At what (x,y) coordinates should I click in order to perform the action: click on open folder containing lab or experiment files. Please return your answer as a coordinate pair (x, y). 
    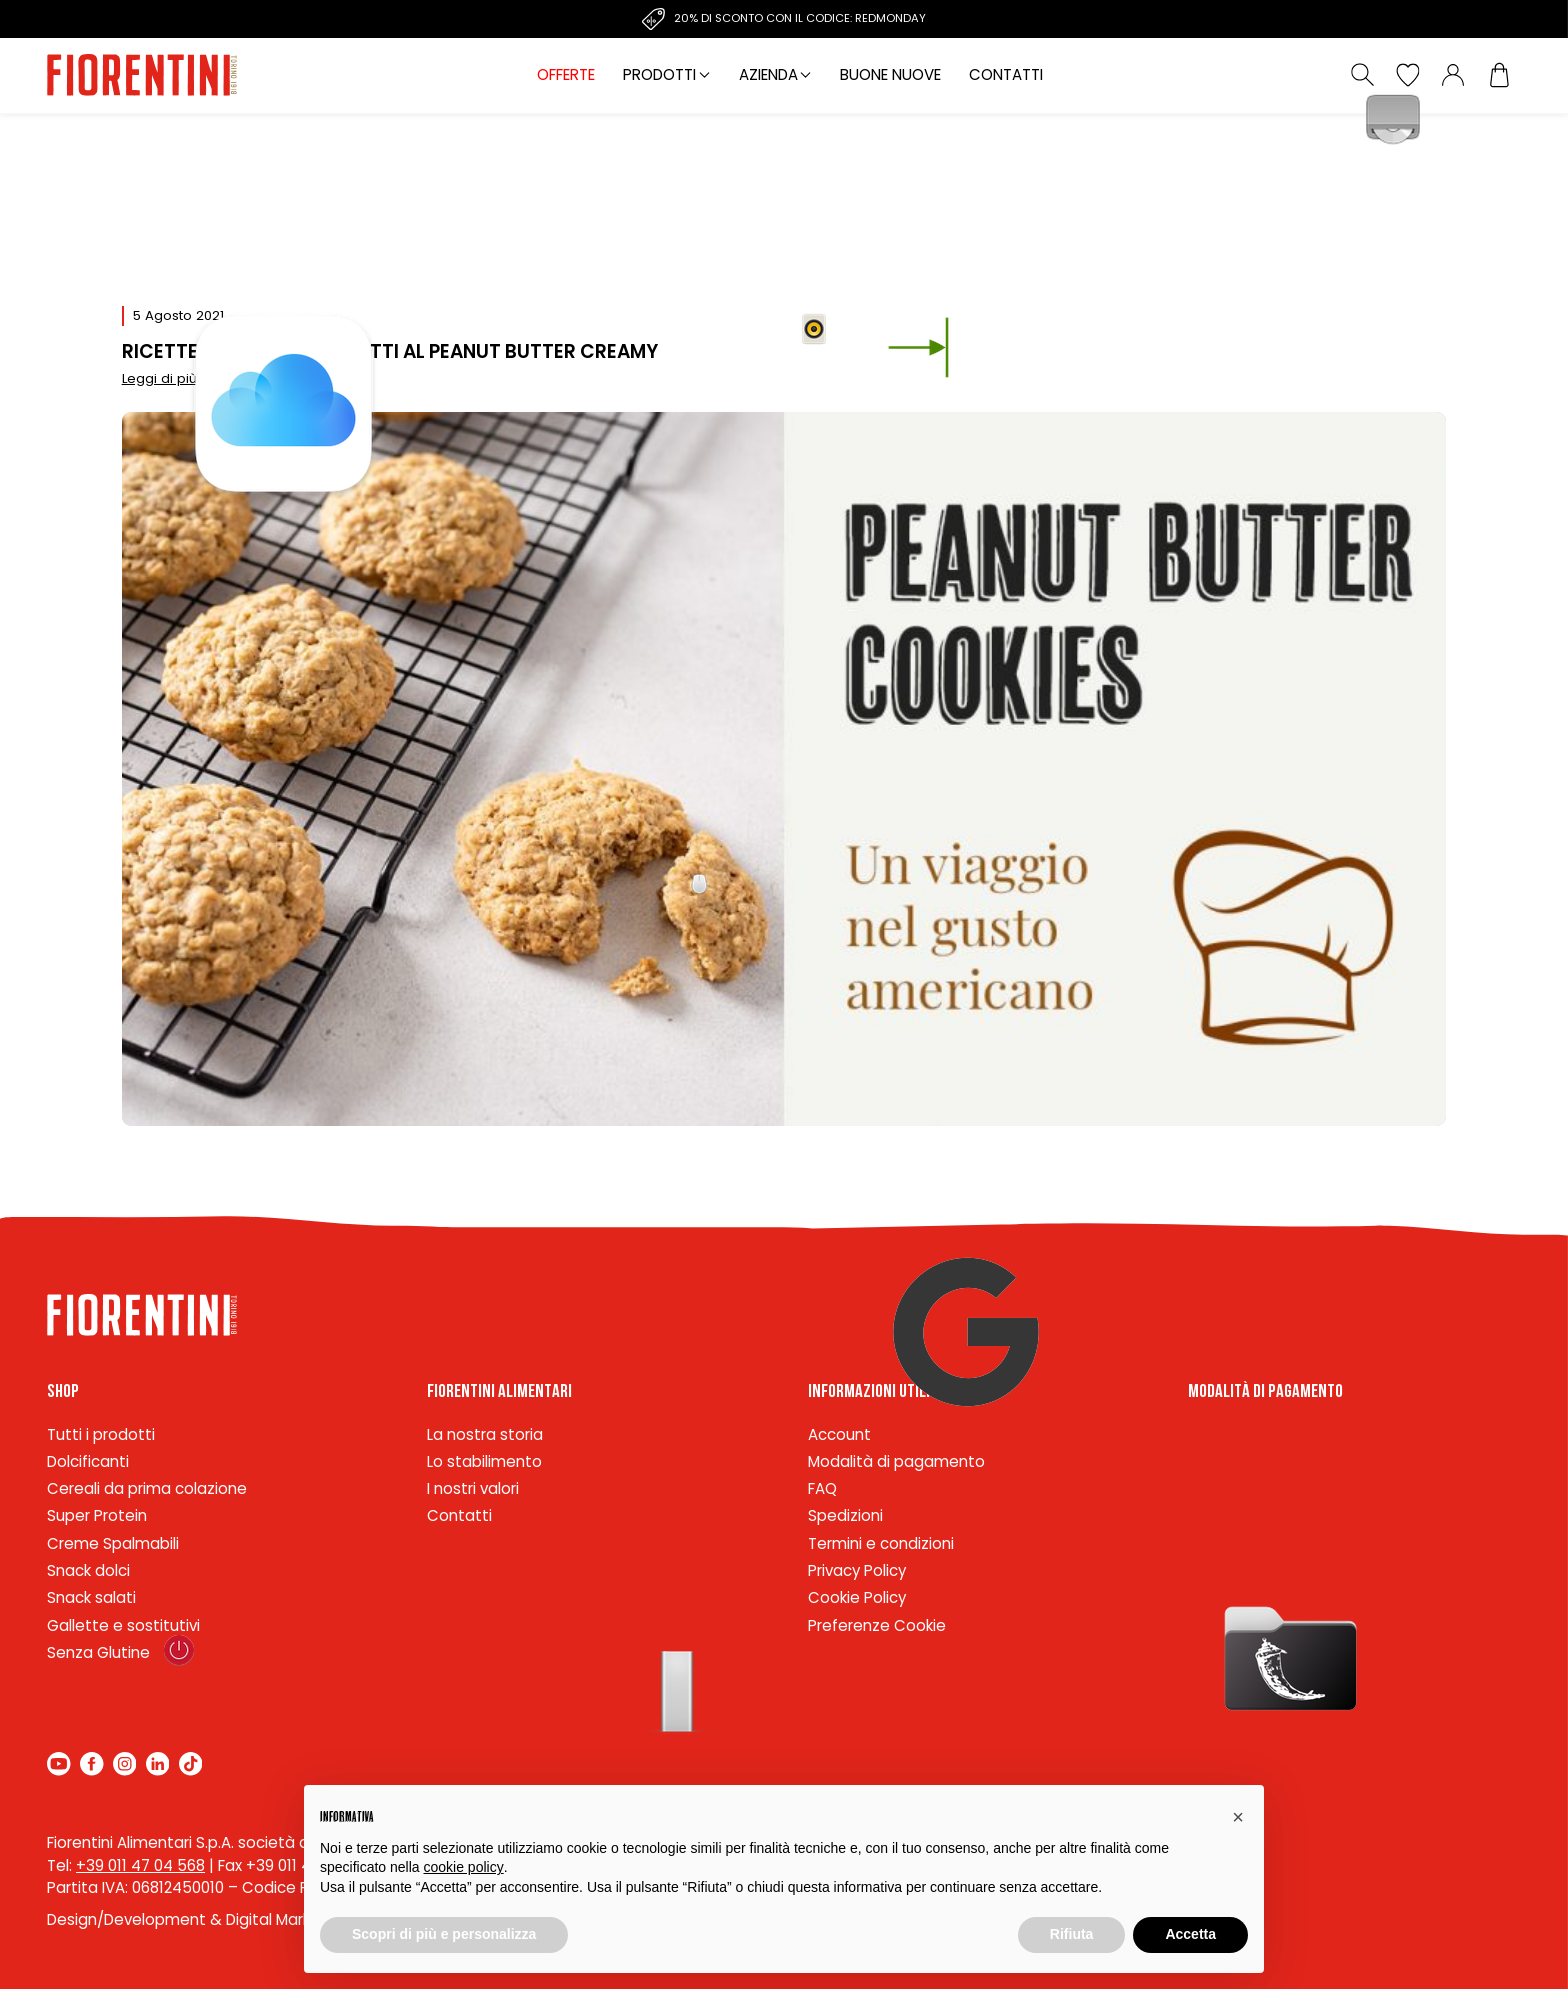
    Looking at the image, I should click on (1290, 1662).